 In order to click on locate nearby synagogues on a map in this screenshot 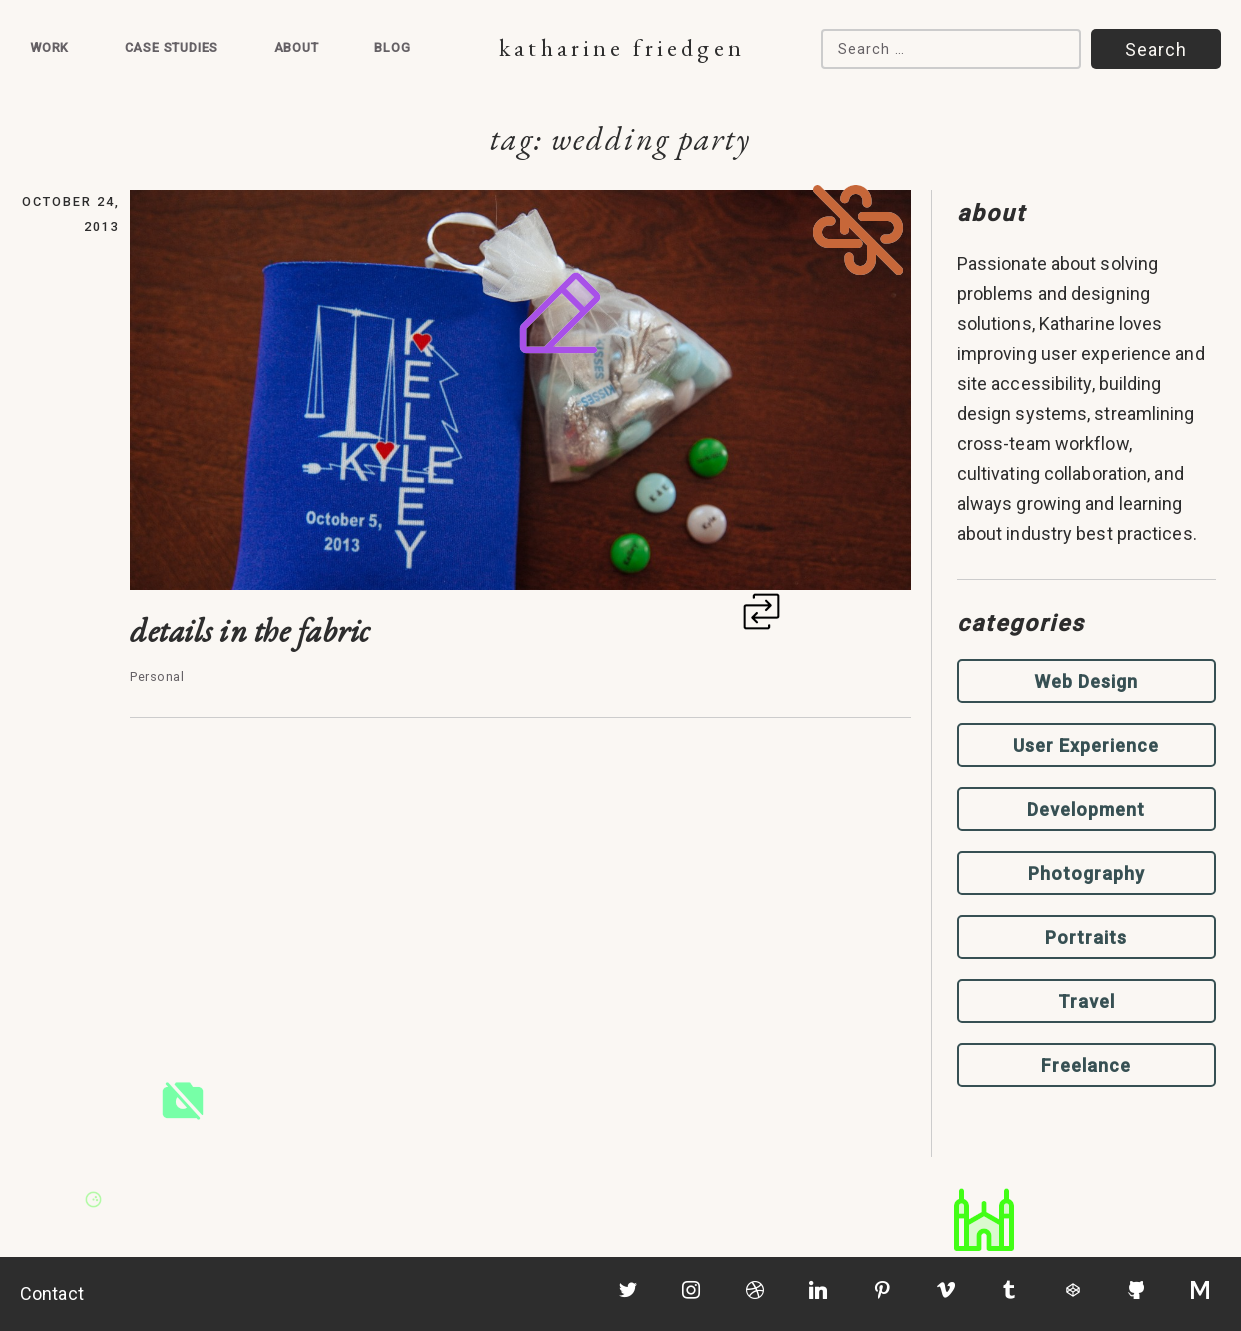, I will do `click(984, 1221)`.